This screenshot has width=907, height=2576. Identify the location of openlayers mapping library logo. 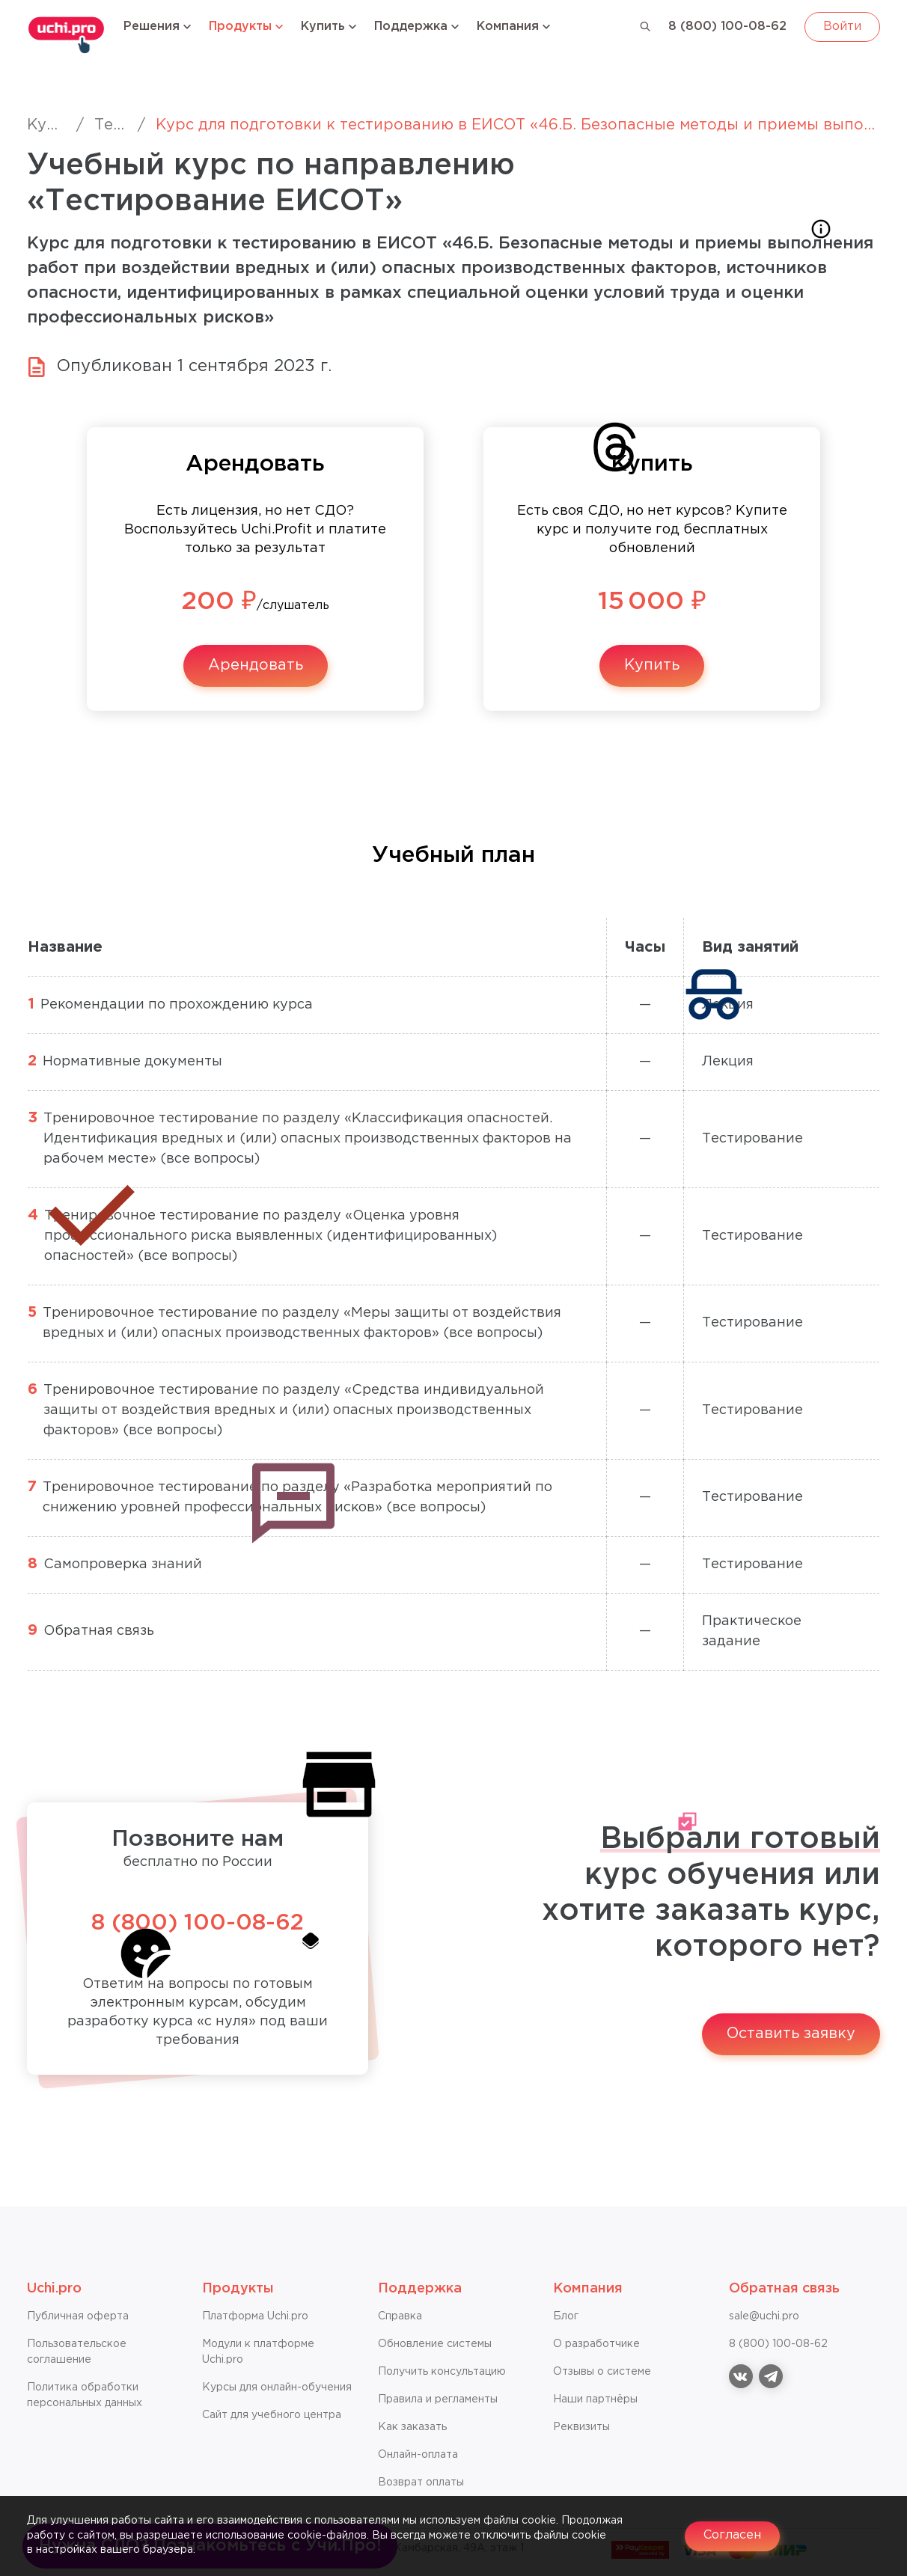
(311, 1941).